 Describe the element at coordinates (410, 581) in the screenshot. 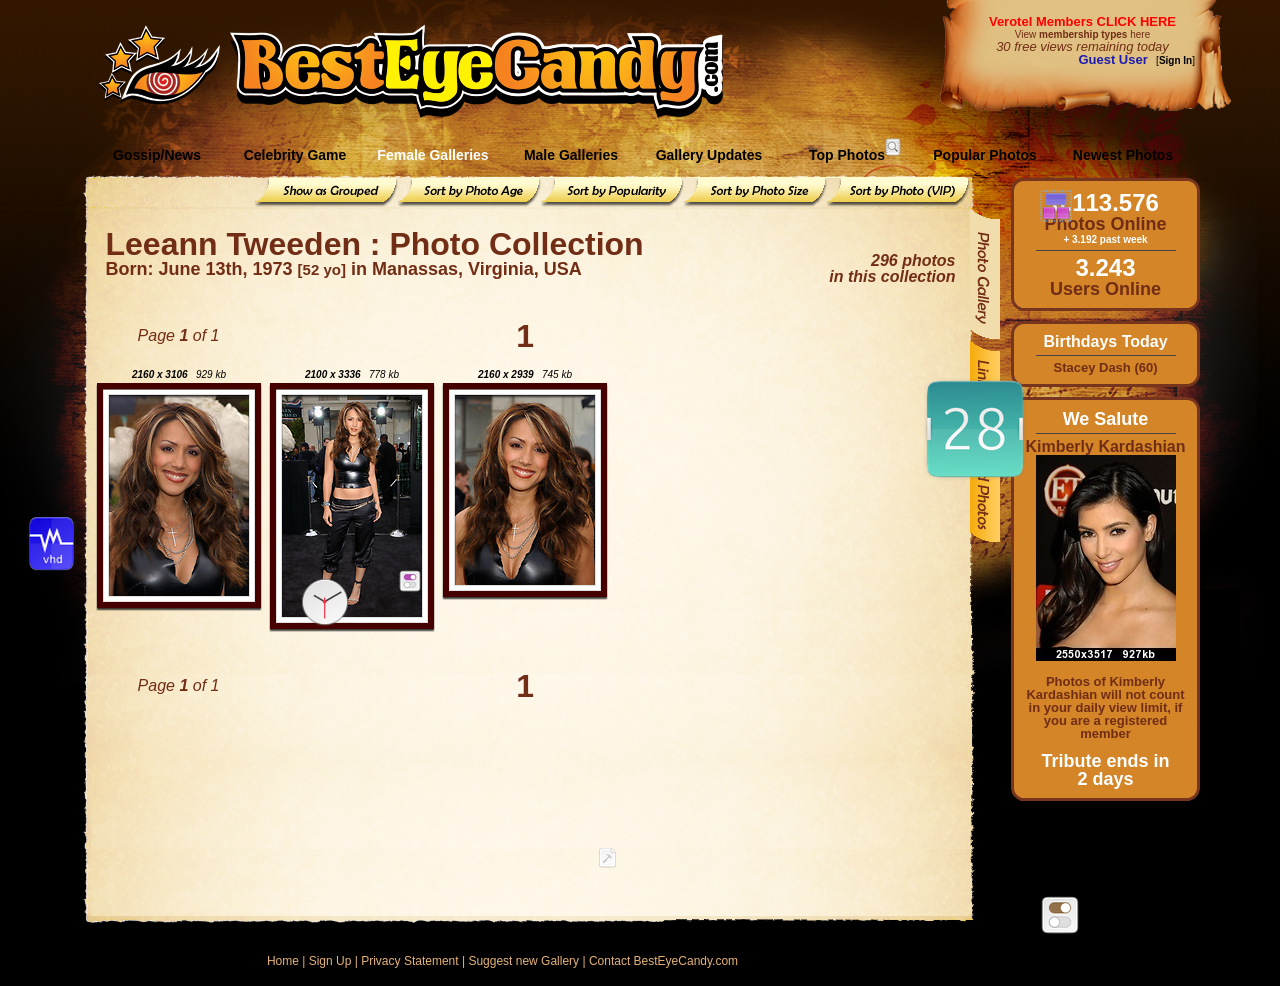

I see `open unity tweak tool settings` at that location.